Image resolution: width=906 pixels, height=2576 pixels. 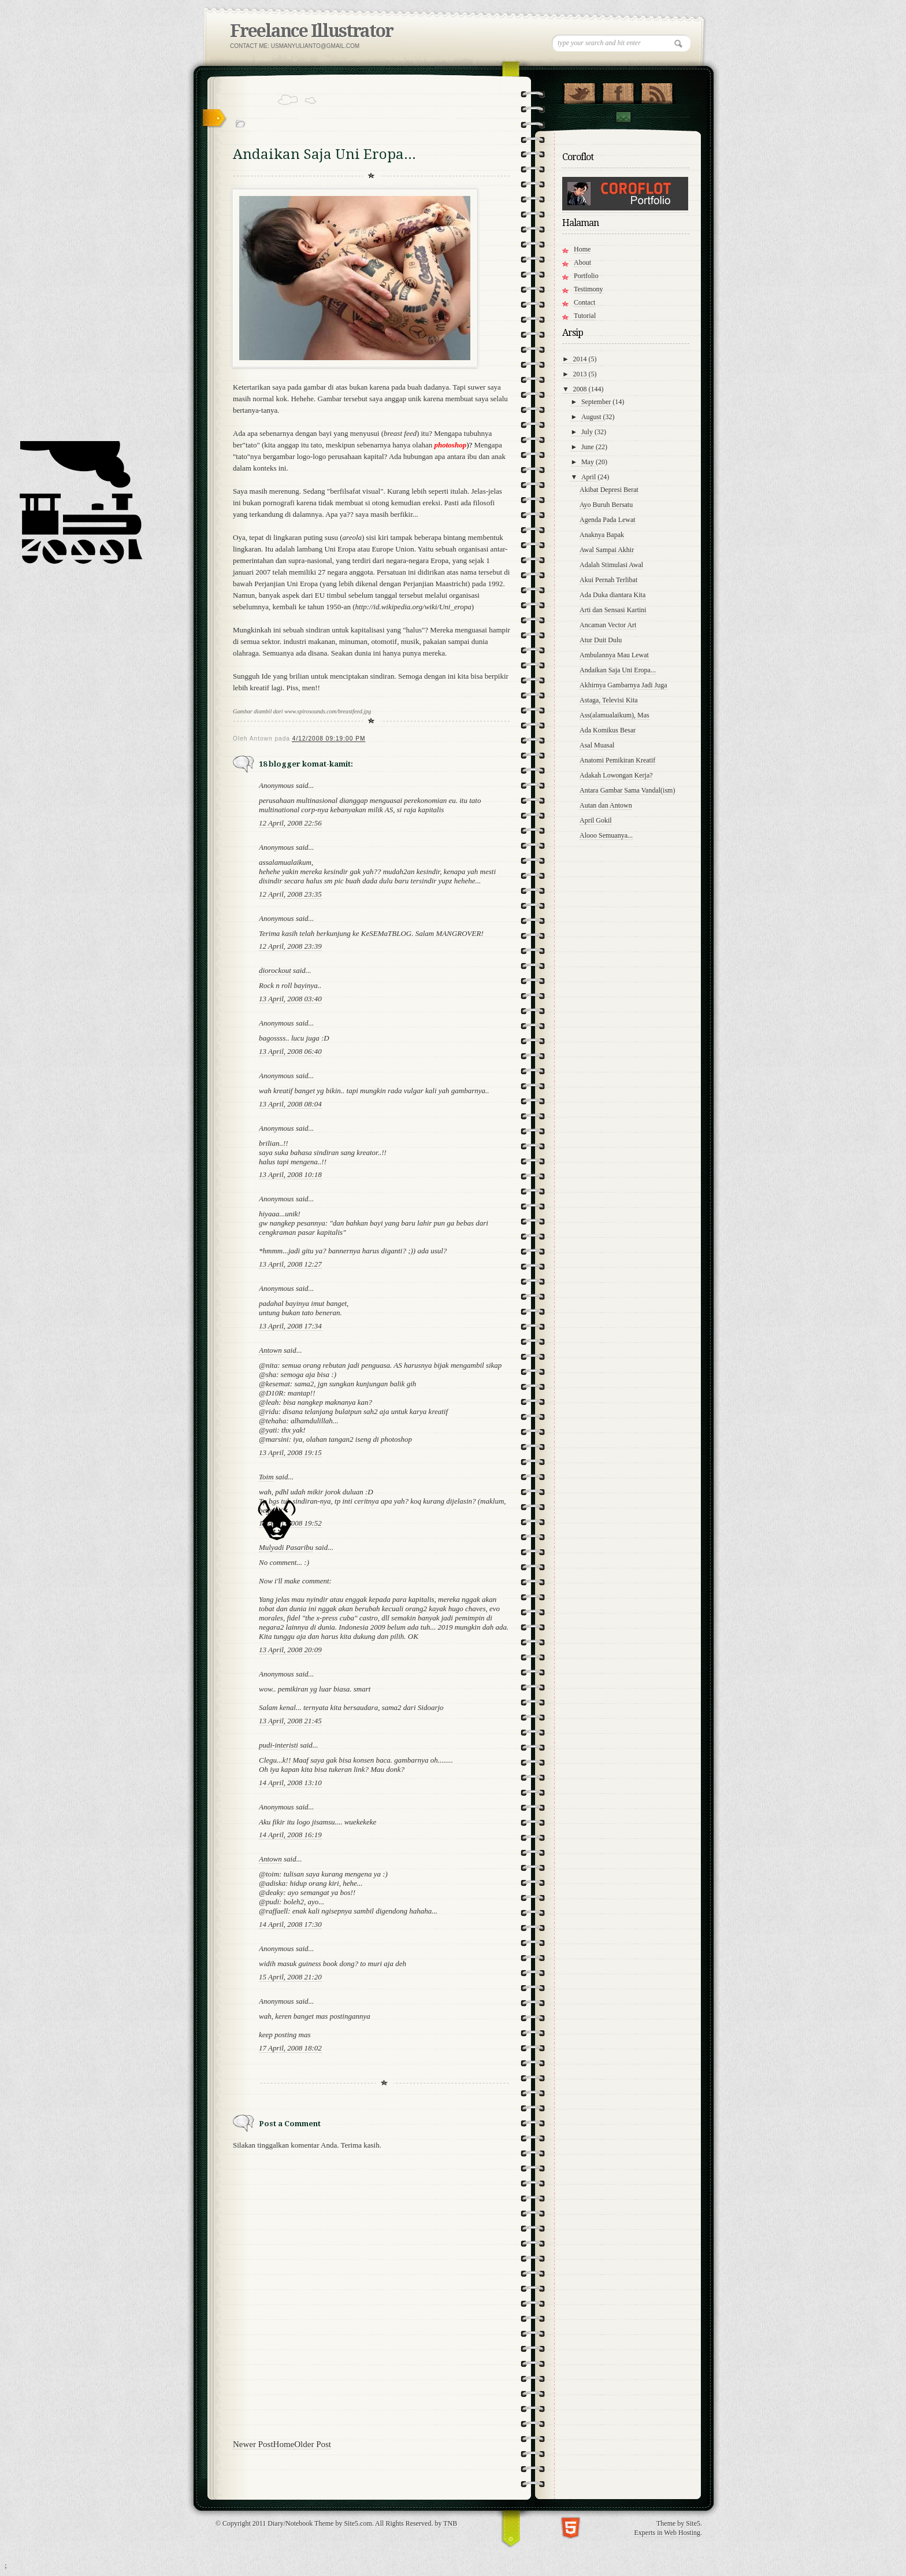 I want to click on select hyena character or avatar, so click(x=277, y=1520).